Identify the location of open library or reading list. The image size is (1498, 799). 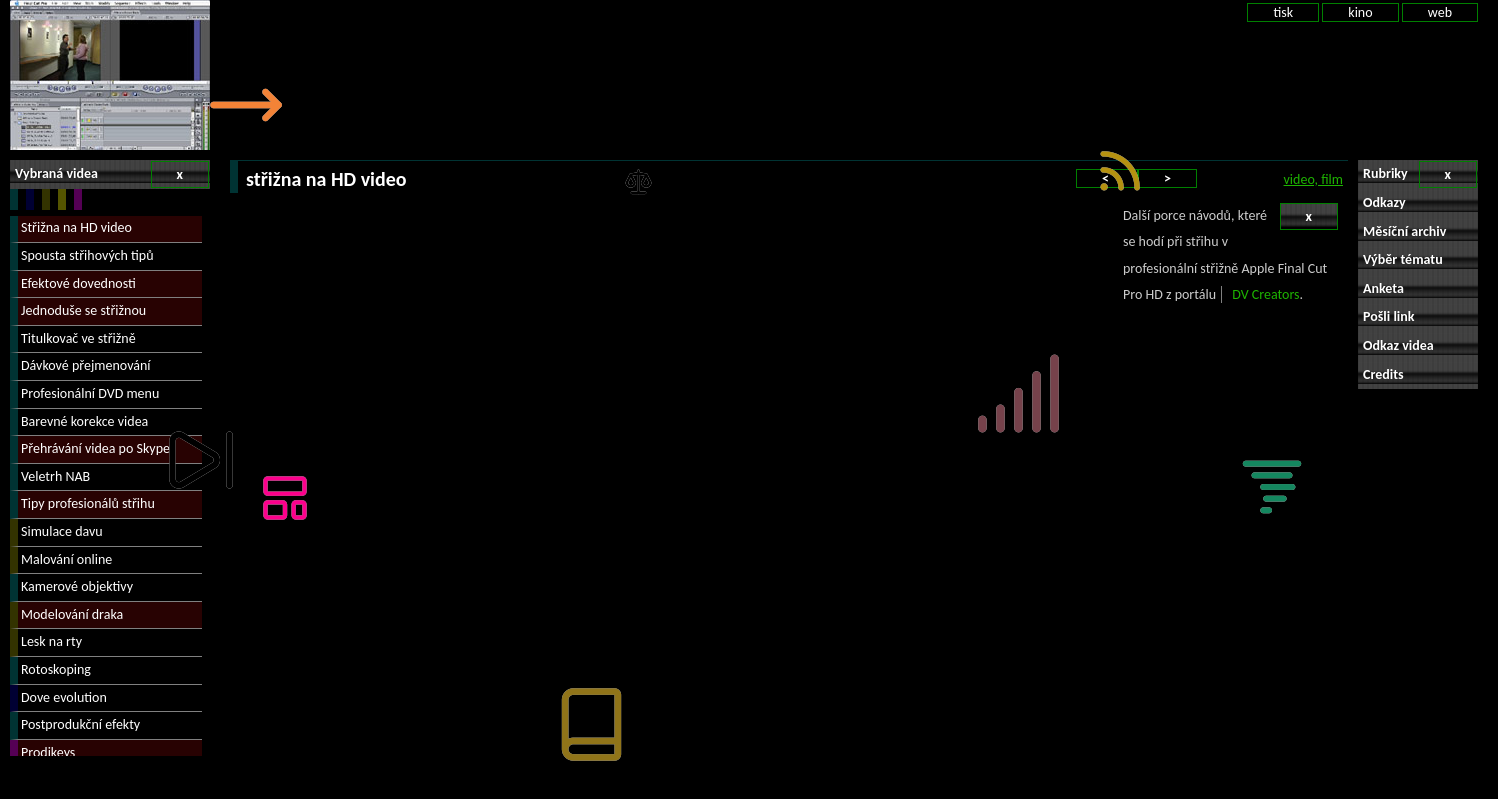
(591, 724).